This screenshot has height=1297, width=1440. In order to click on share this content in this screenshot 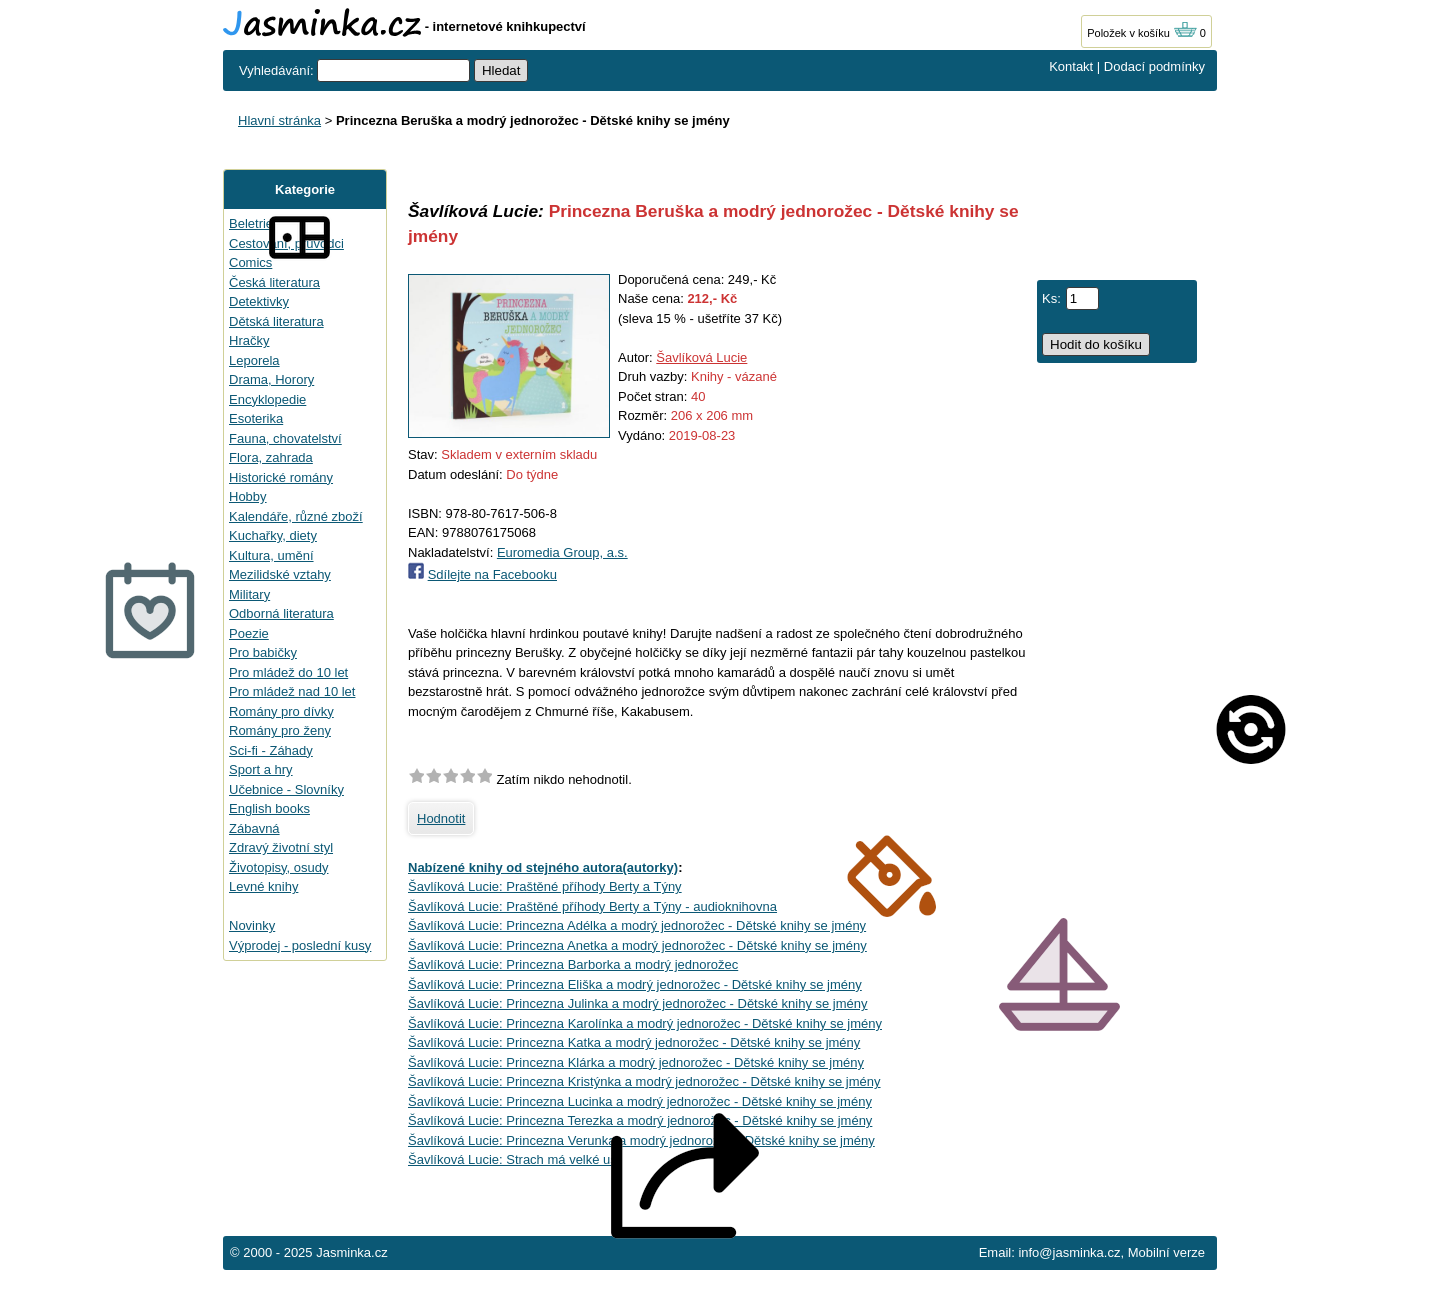, I will do `click(685, 1170)`.